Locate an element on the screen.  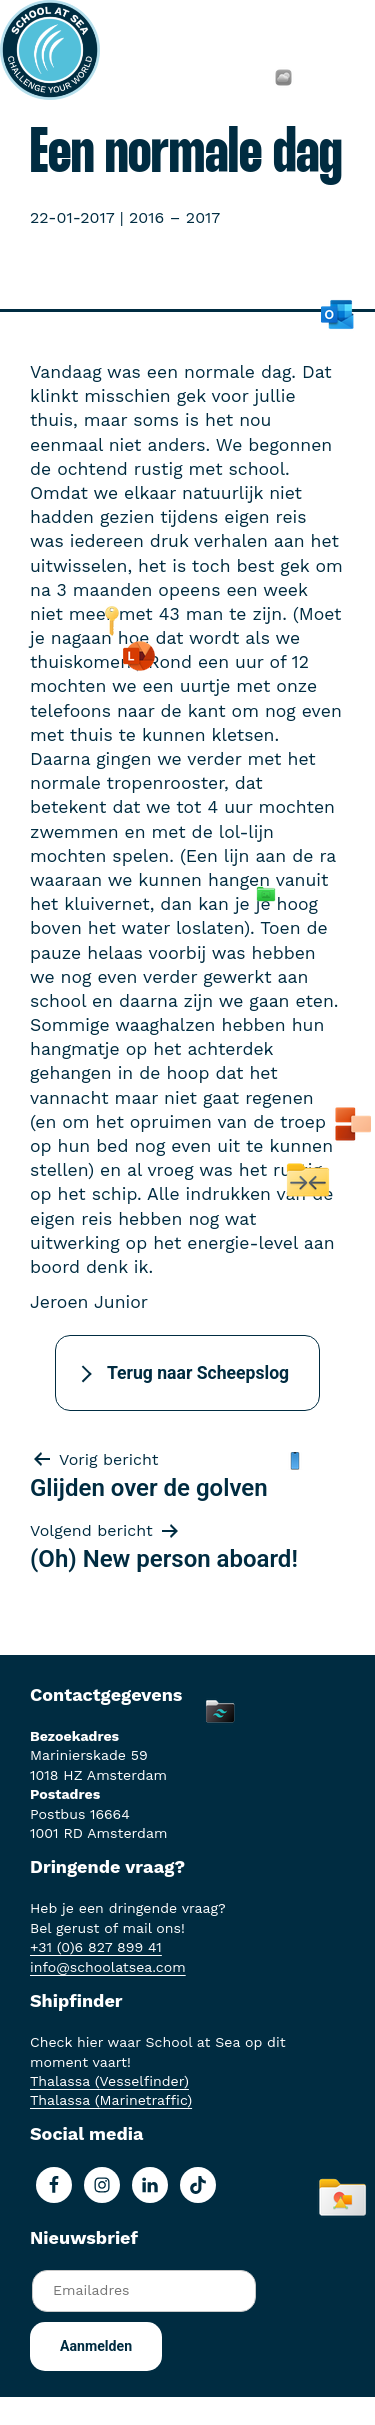
compress folder contents to save space is located at coordinates (308, 1181).